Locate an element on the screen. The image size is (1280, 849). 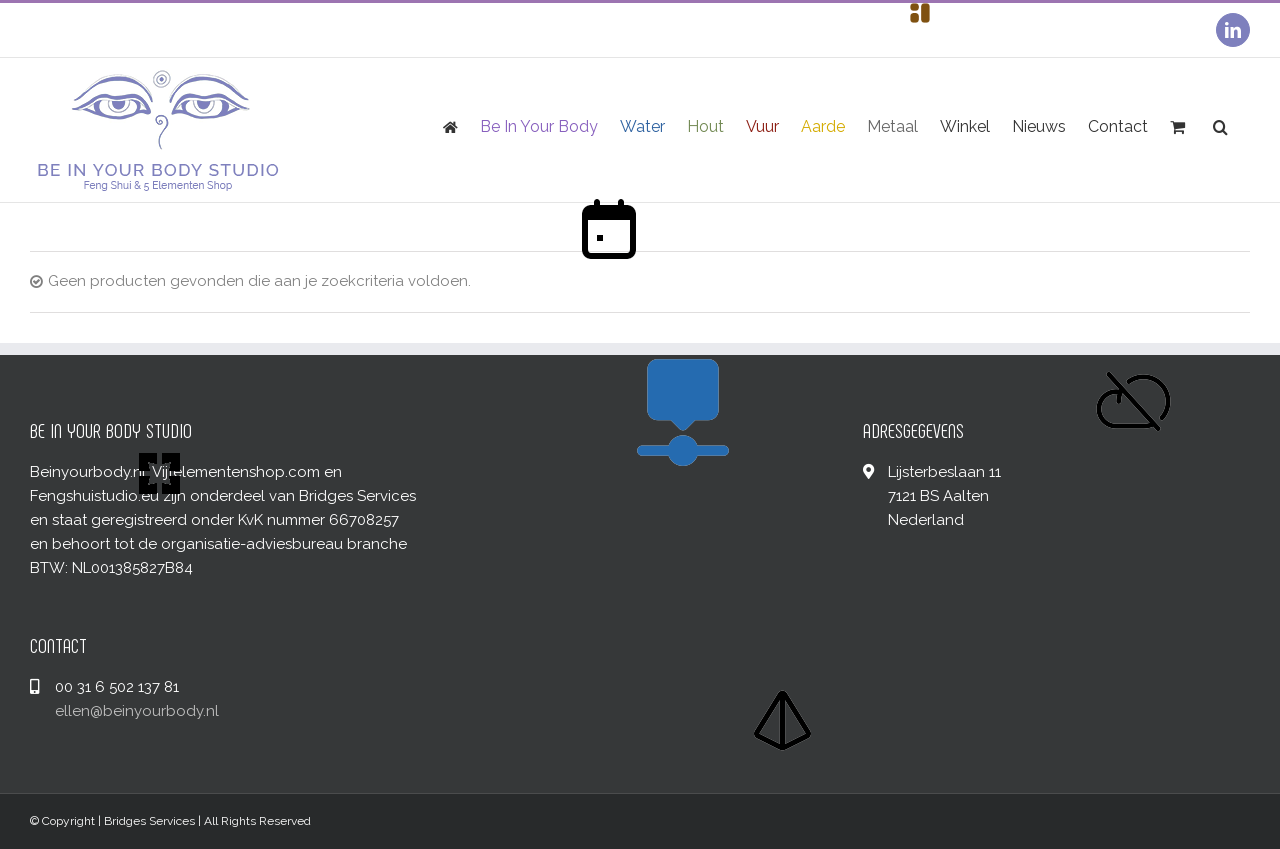
indicates cloud sync is disabled is located at coordinates (1133, 401).